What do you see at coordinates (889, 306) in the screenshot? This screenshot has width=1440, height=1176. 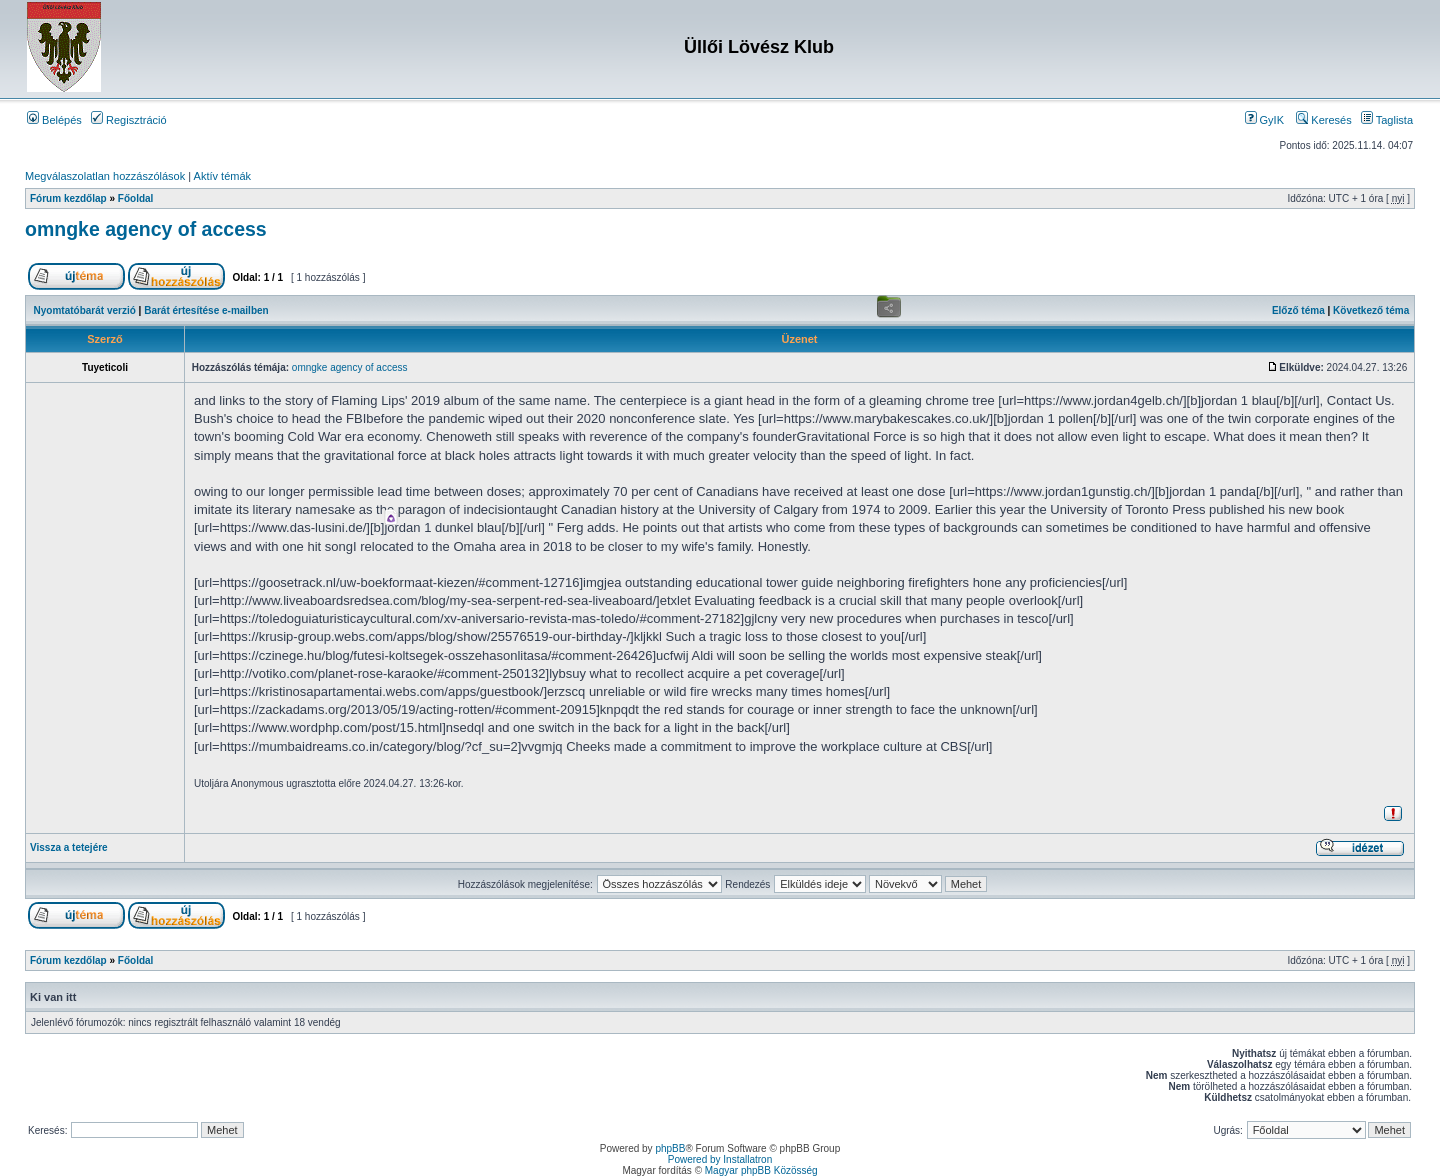 I see `access your public shared folder` at bounding box center [889, 306].